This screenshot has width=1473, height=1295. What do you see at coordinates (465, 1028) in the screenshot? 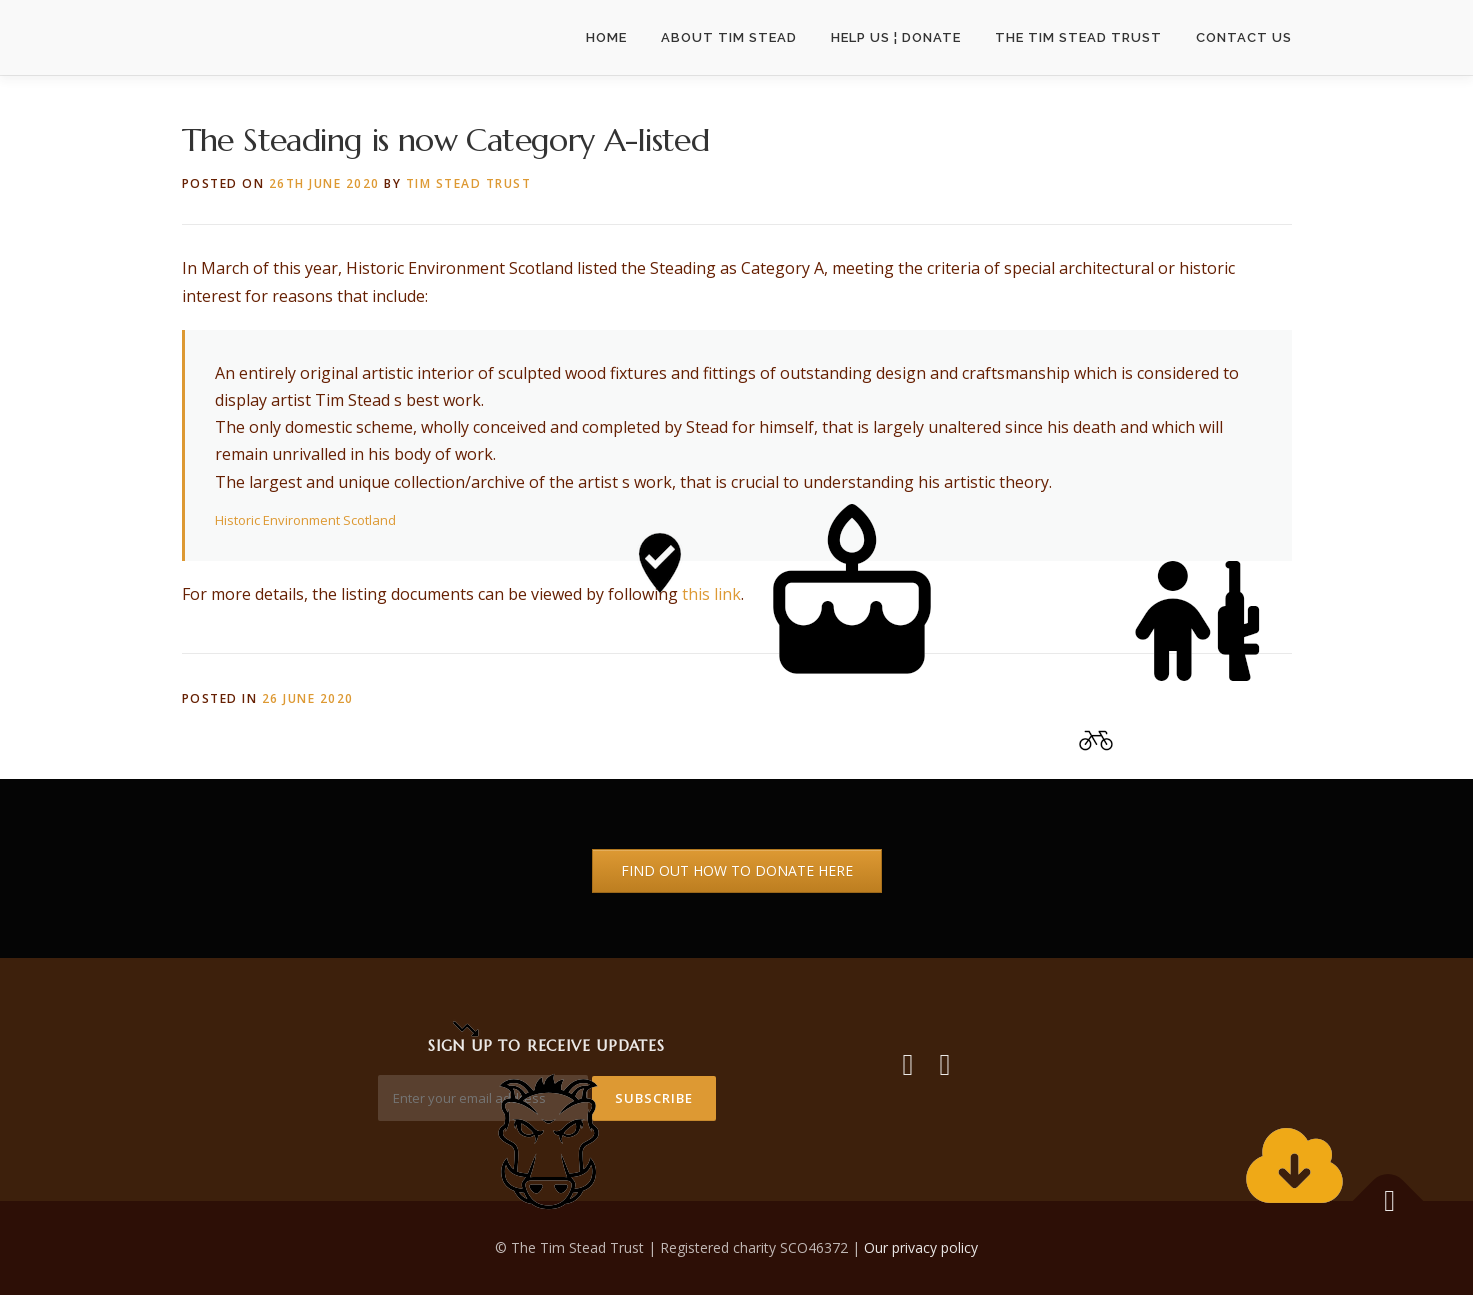
I see `indicates a declining trend or decreasing value` at bounding box center [465, 1028].